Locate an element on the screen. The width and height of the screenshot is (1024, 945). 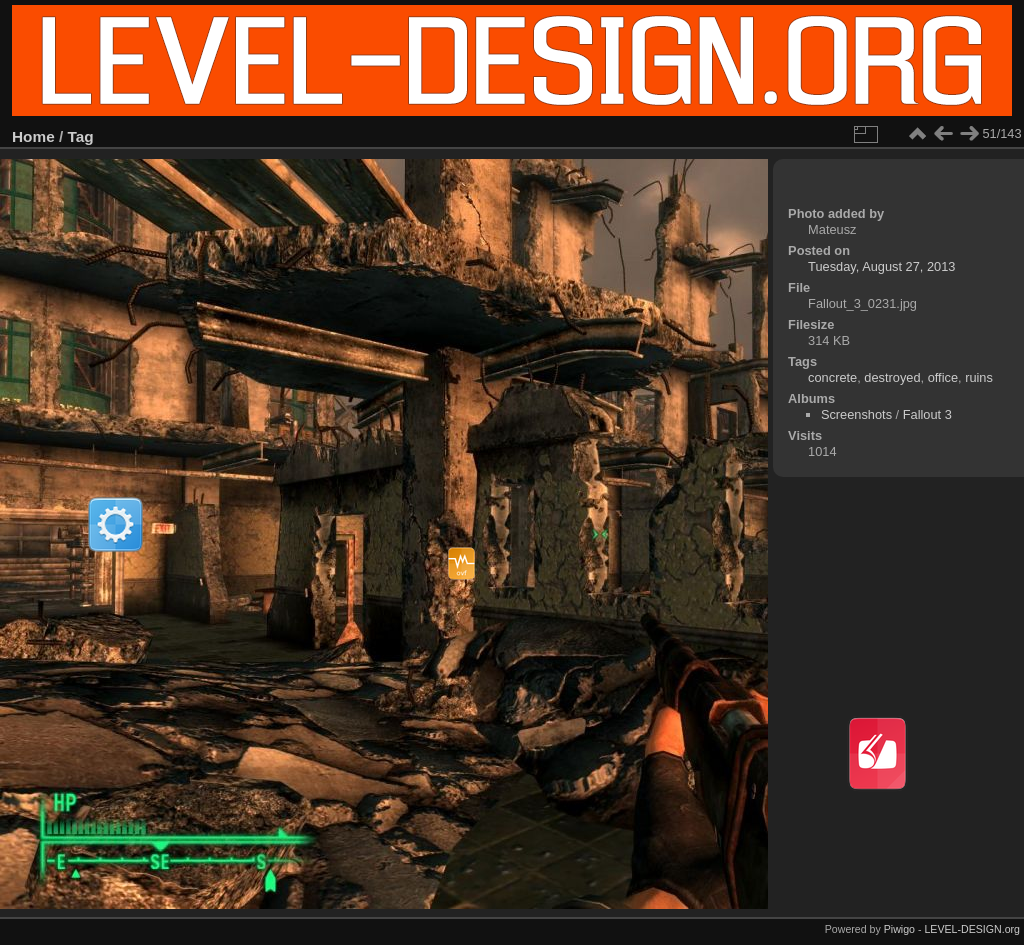
open a VirtualBox appliance file is located at coordinates (461, 563).